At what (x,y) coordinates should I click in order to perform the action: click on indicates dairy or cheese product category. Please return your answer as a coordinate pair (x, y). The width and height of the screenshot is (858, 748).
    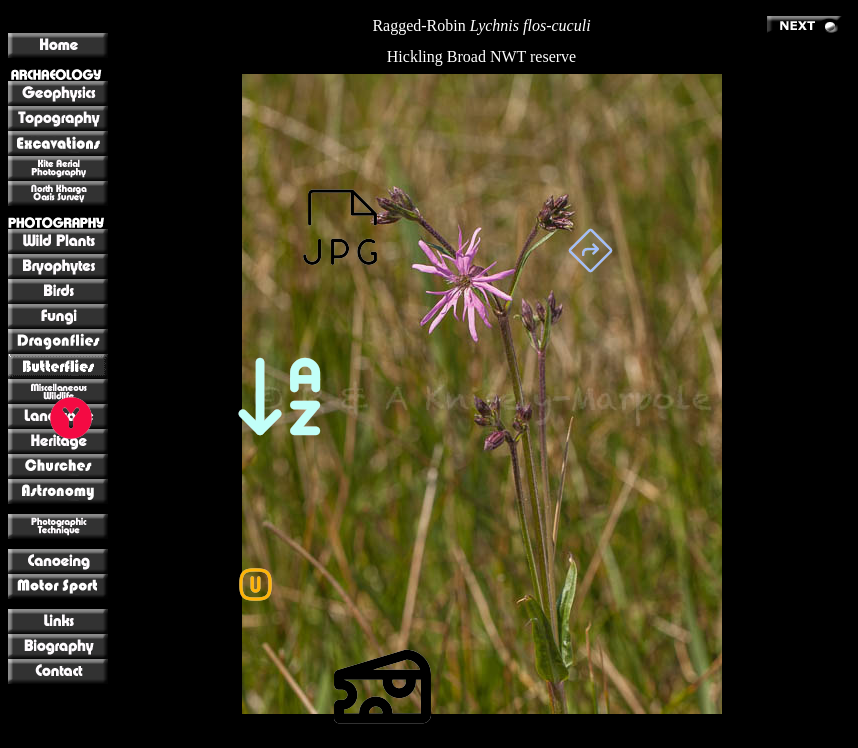
    Looking at the image, I should click on (382, 691).